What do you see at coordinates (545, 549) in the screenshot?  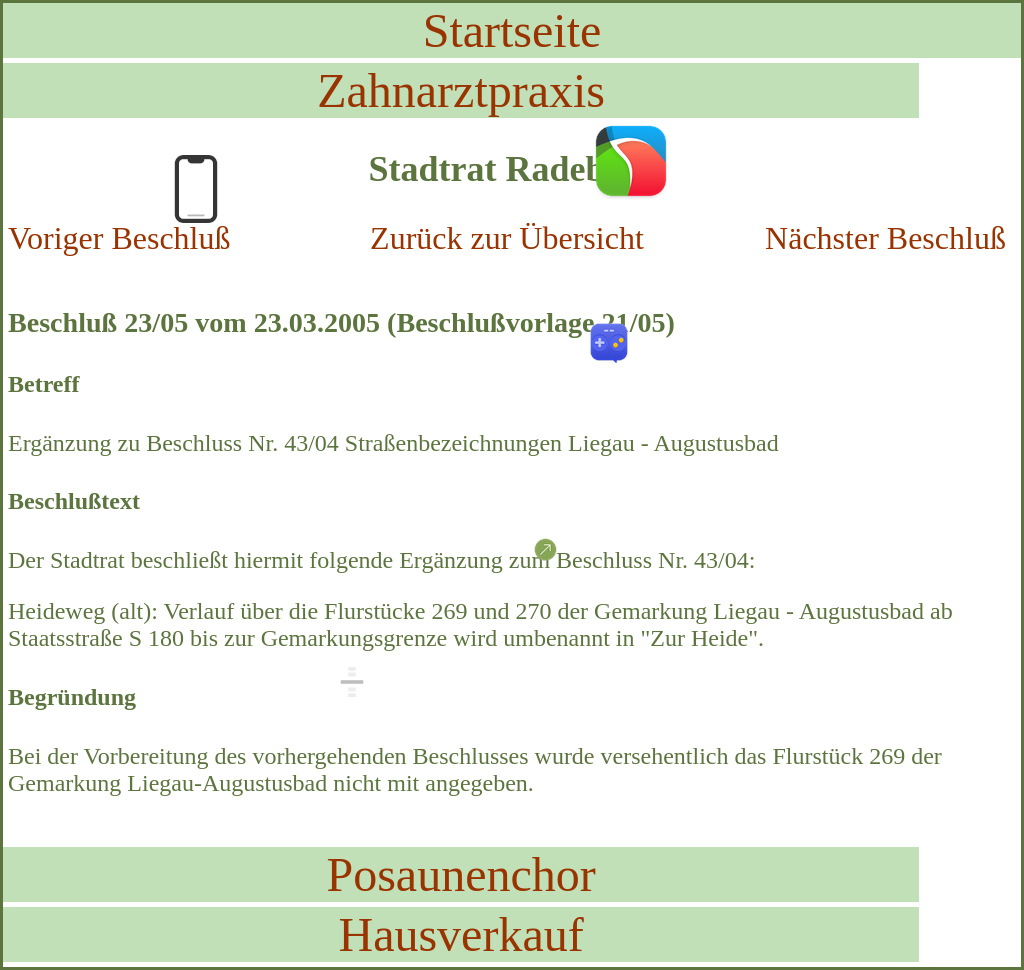 I see `indicates a symbolic link or shortcut to another file` at bounding box center [545, 549].